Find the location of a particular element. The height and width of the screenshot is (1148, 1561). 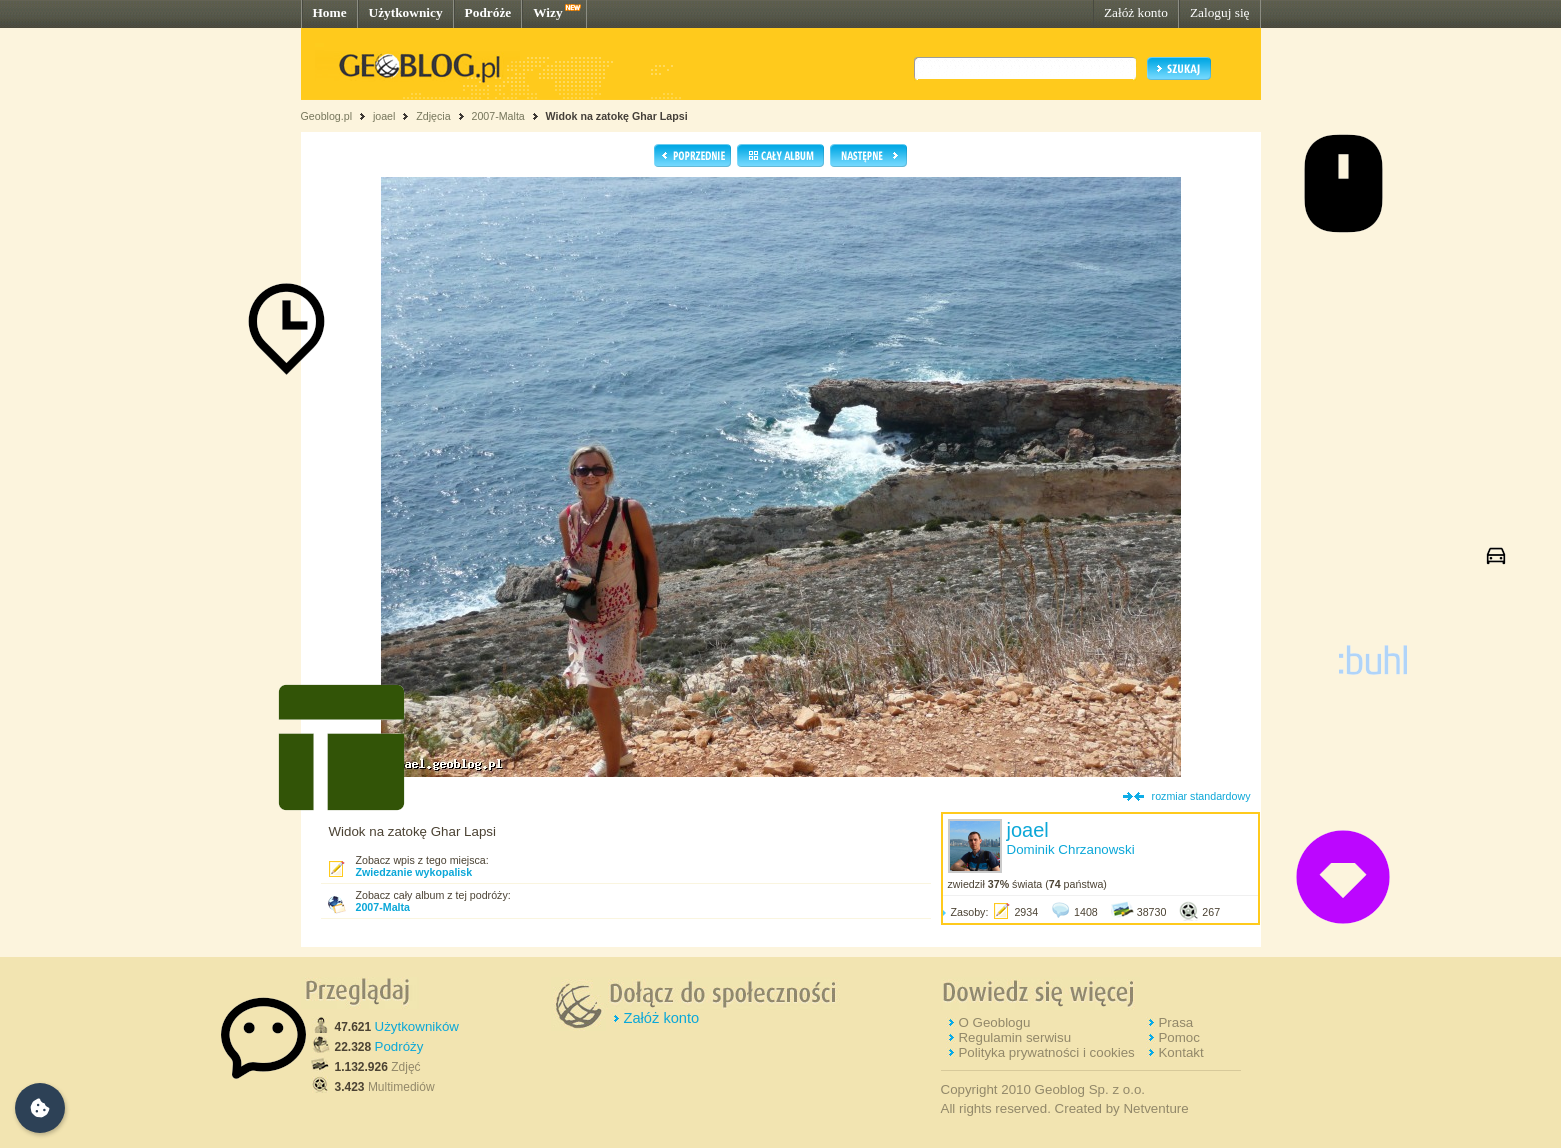

open WeChat messaging app is located at coordinates (263, 1035).